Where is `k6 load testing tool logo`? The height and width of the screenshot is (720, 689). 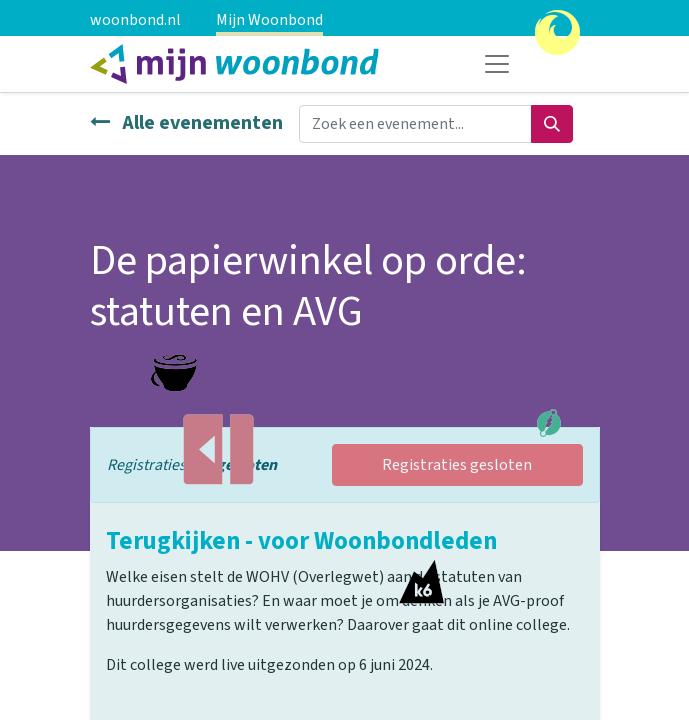
k6 load testing tool logo is located at coordinates (421, 581).